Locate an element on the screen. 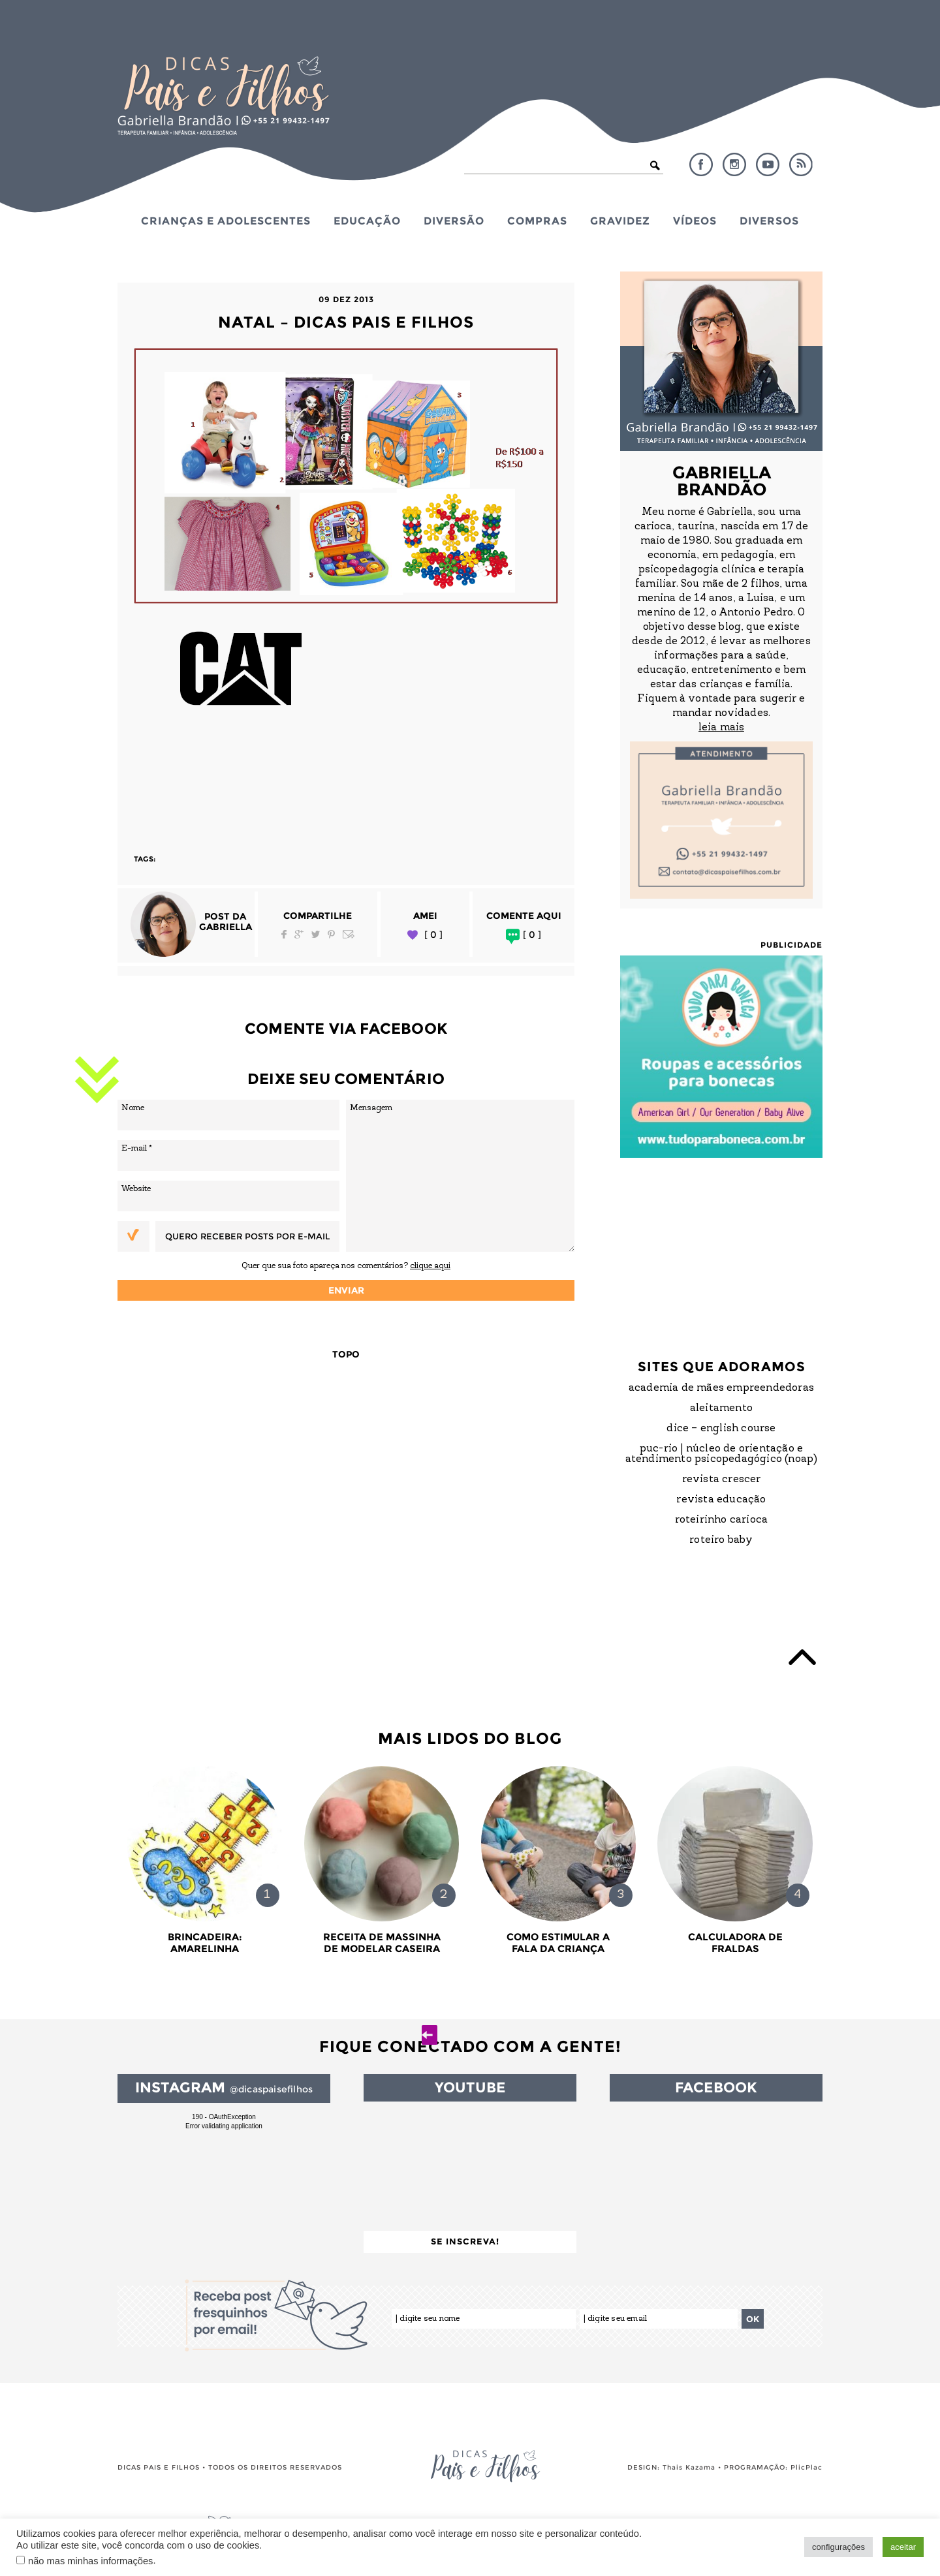 The height and width of the screenshot is (2576, 940). caterpillar inc. company logo is located at coordinates (241, 668).